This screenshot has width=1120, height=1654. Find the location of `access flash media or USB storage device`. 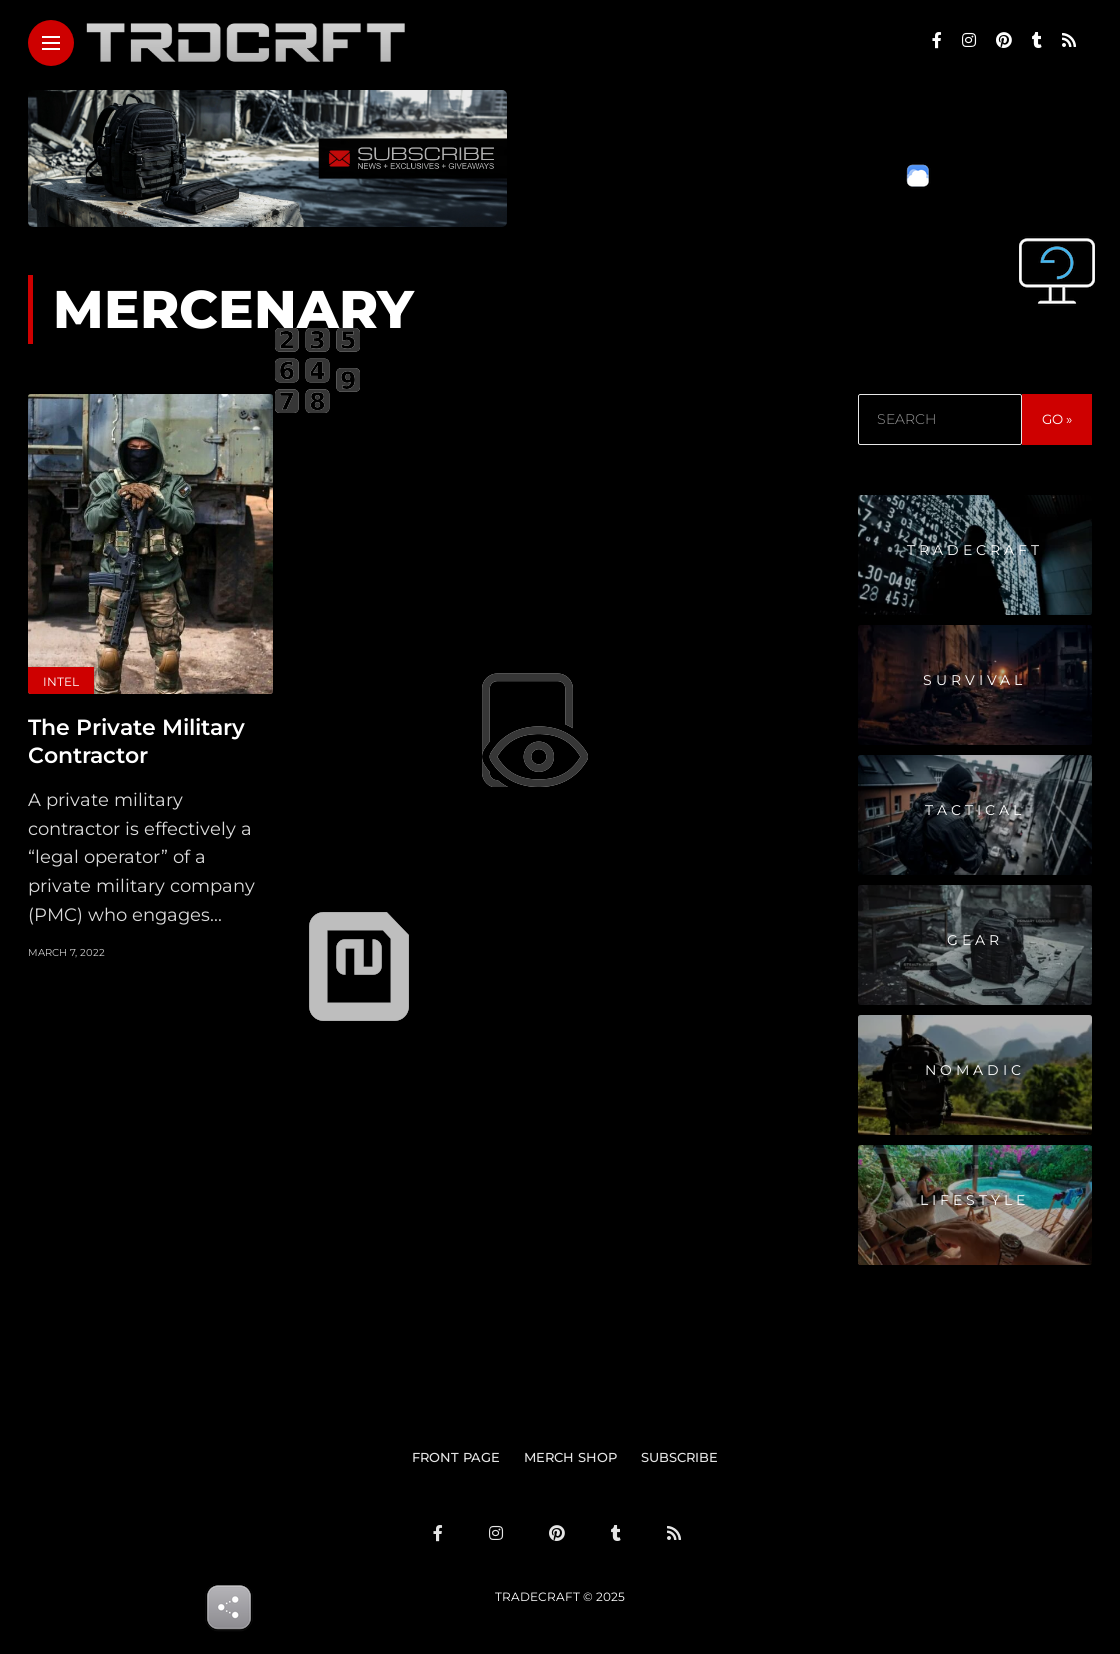

access flash media or USB storage device is located at coordinates (354, 966).